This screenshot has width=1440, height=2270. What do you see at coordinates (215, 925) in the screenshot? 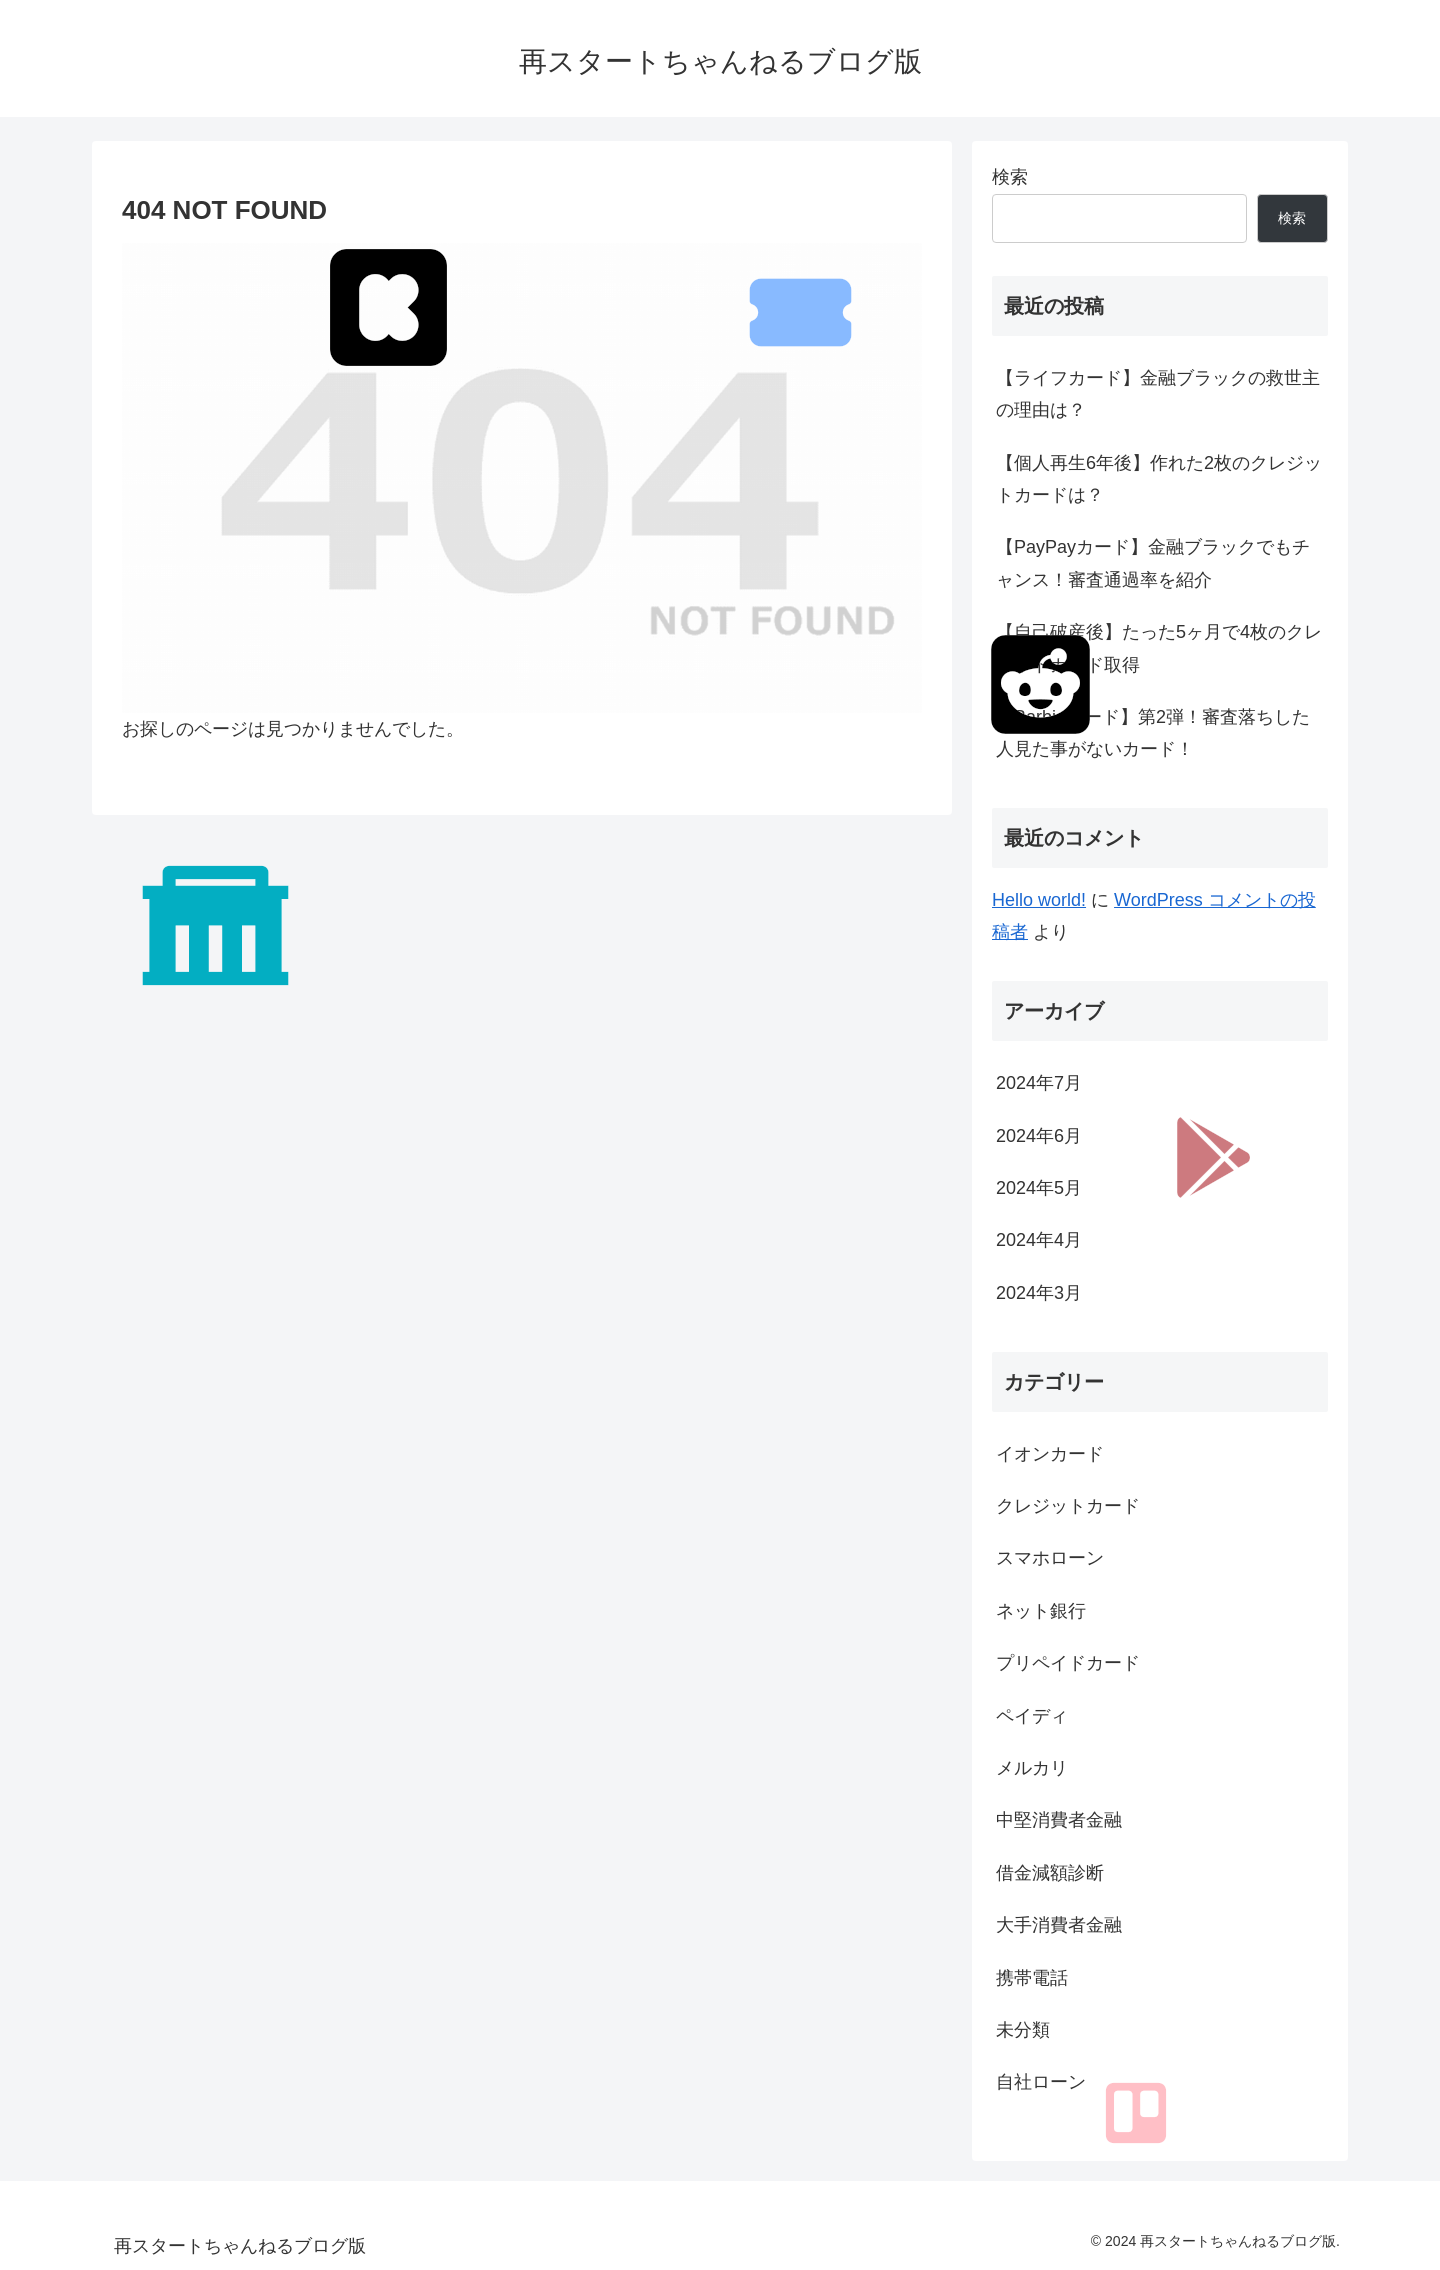
I see `access government services` at bounding box center [215, 925].